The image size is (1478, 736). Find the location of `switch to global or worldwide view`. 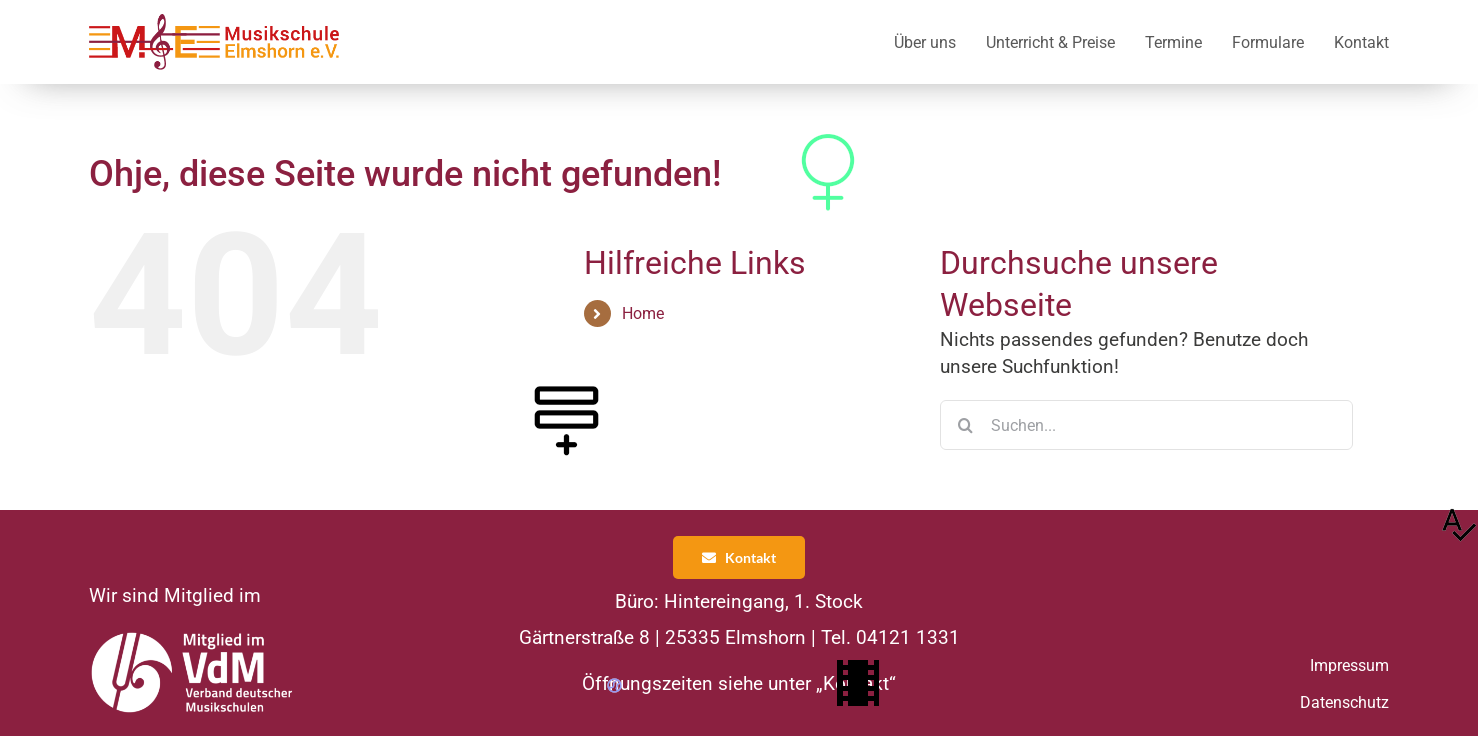

switch to global or worldwide view is located at coordinates (614, 685).